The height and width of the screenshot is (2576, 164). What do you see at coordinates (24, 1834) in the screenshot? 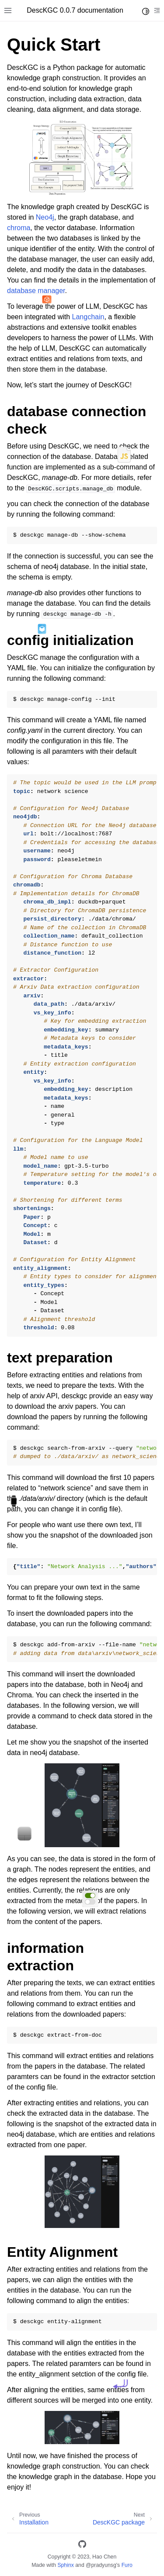
I see `touchpad or trackpad input device settings` at bounding box center [24, 1834].